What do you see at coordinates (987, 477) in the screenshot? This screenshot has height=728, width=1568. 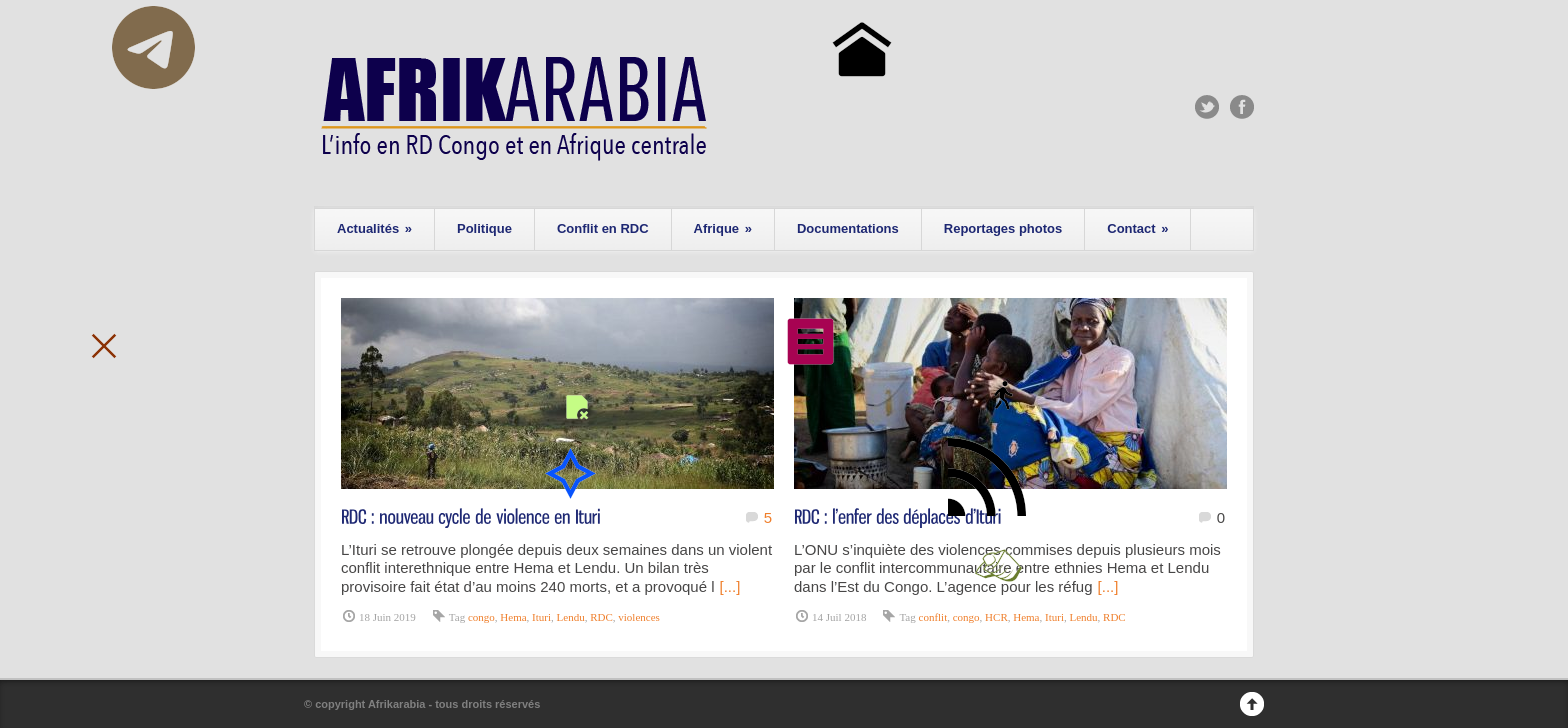 I see `subscribe to RSS feed` at bounding box center [987, 477].